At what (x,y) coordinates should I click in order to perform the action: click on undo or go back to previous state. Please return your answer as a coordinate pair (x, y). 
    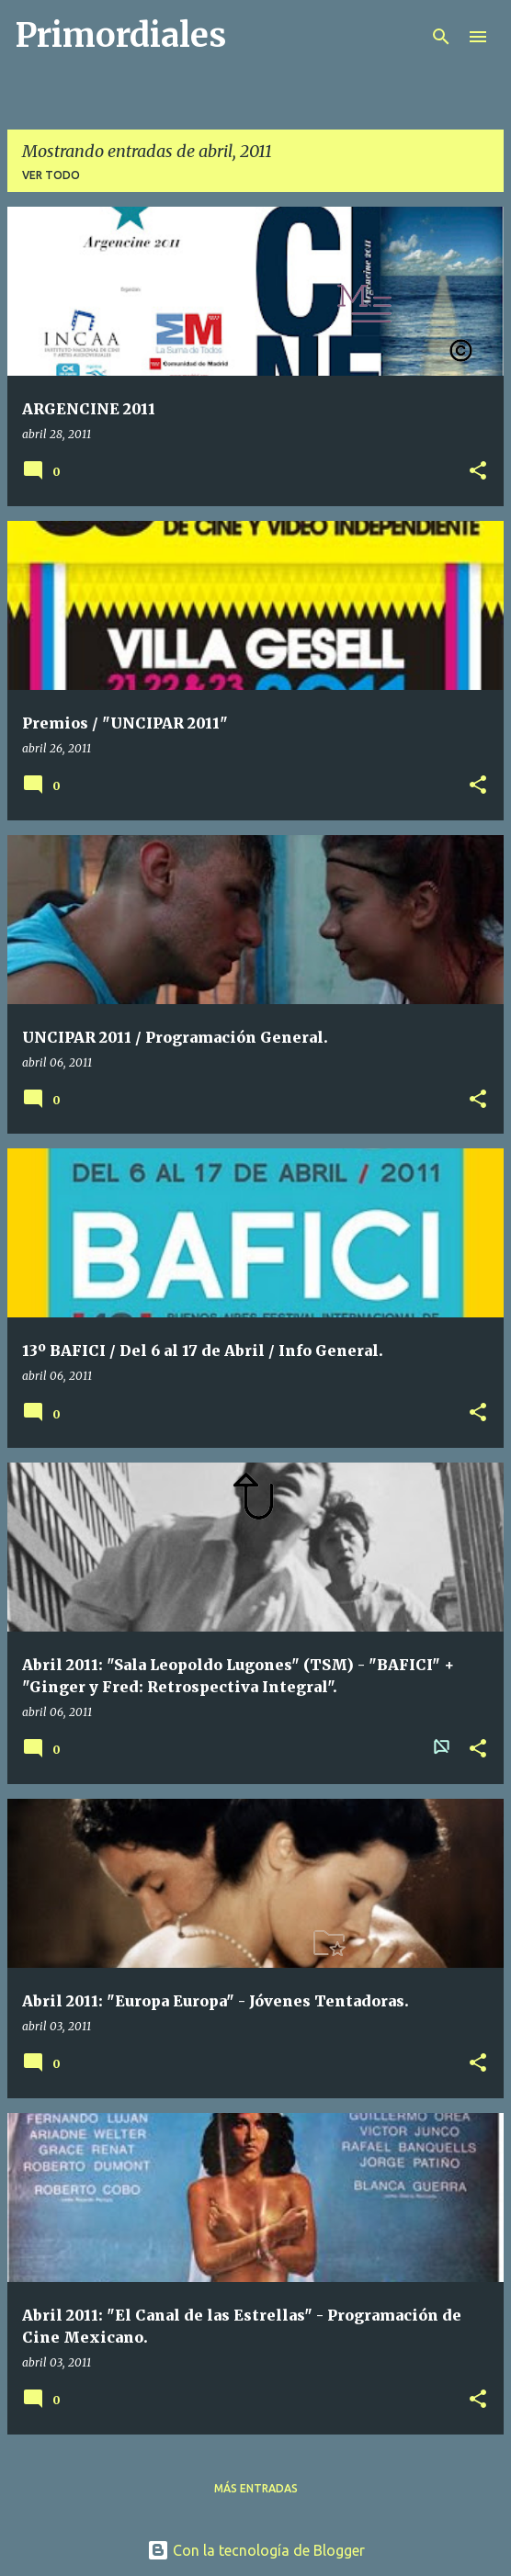
    Looking at the image, I should click on (255, 1496).